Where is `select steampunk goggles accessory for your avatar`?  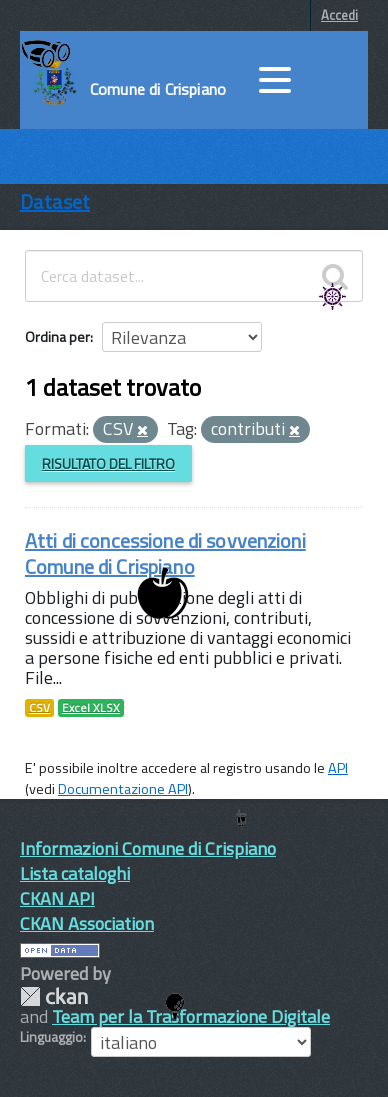 select steampunk goggles accessory for your avatar is located at coordinates (46, 54).